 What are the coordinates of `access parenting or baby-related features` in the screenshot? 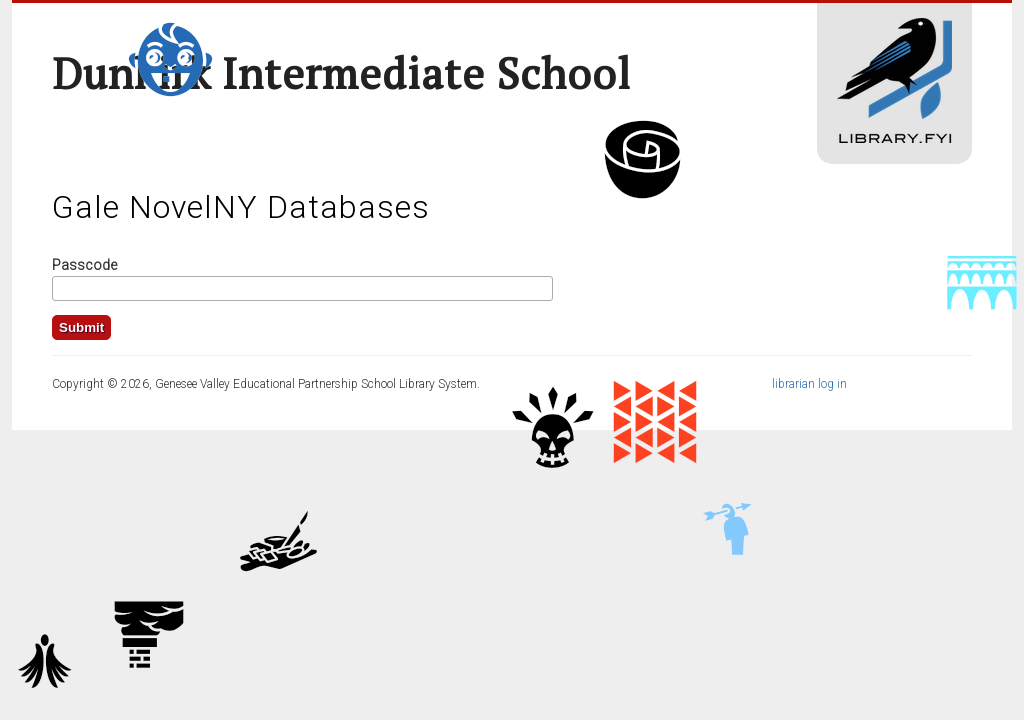 It's located at (170, 59).